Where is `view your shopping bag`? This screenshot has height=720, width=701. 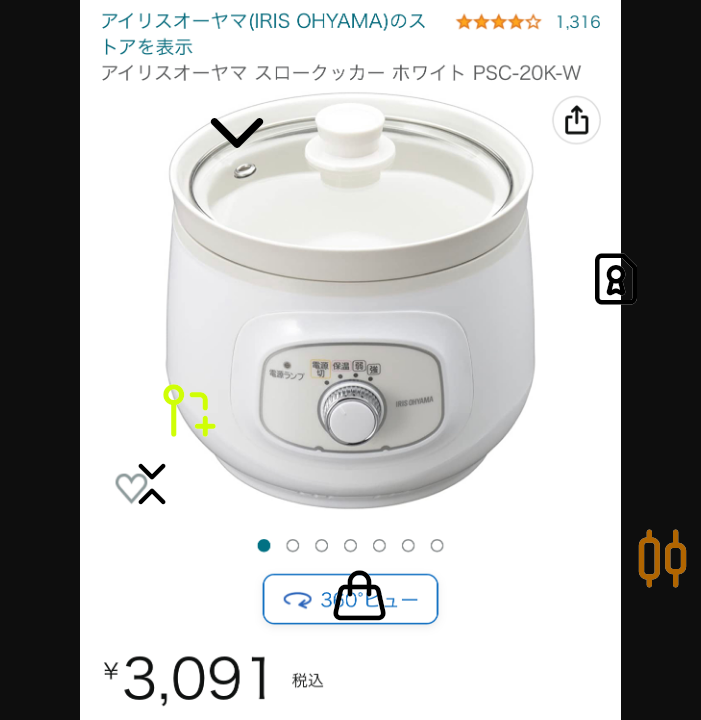
view your shopping bag is located at coordinates (359, 596).